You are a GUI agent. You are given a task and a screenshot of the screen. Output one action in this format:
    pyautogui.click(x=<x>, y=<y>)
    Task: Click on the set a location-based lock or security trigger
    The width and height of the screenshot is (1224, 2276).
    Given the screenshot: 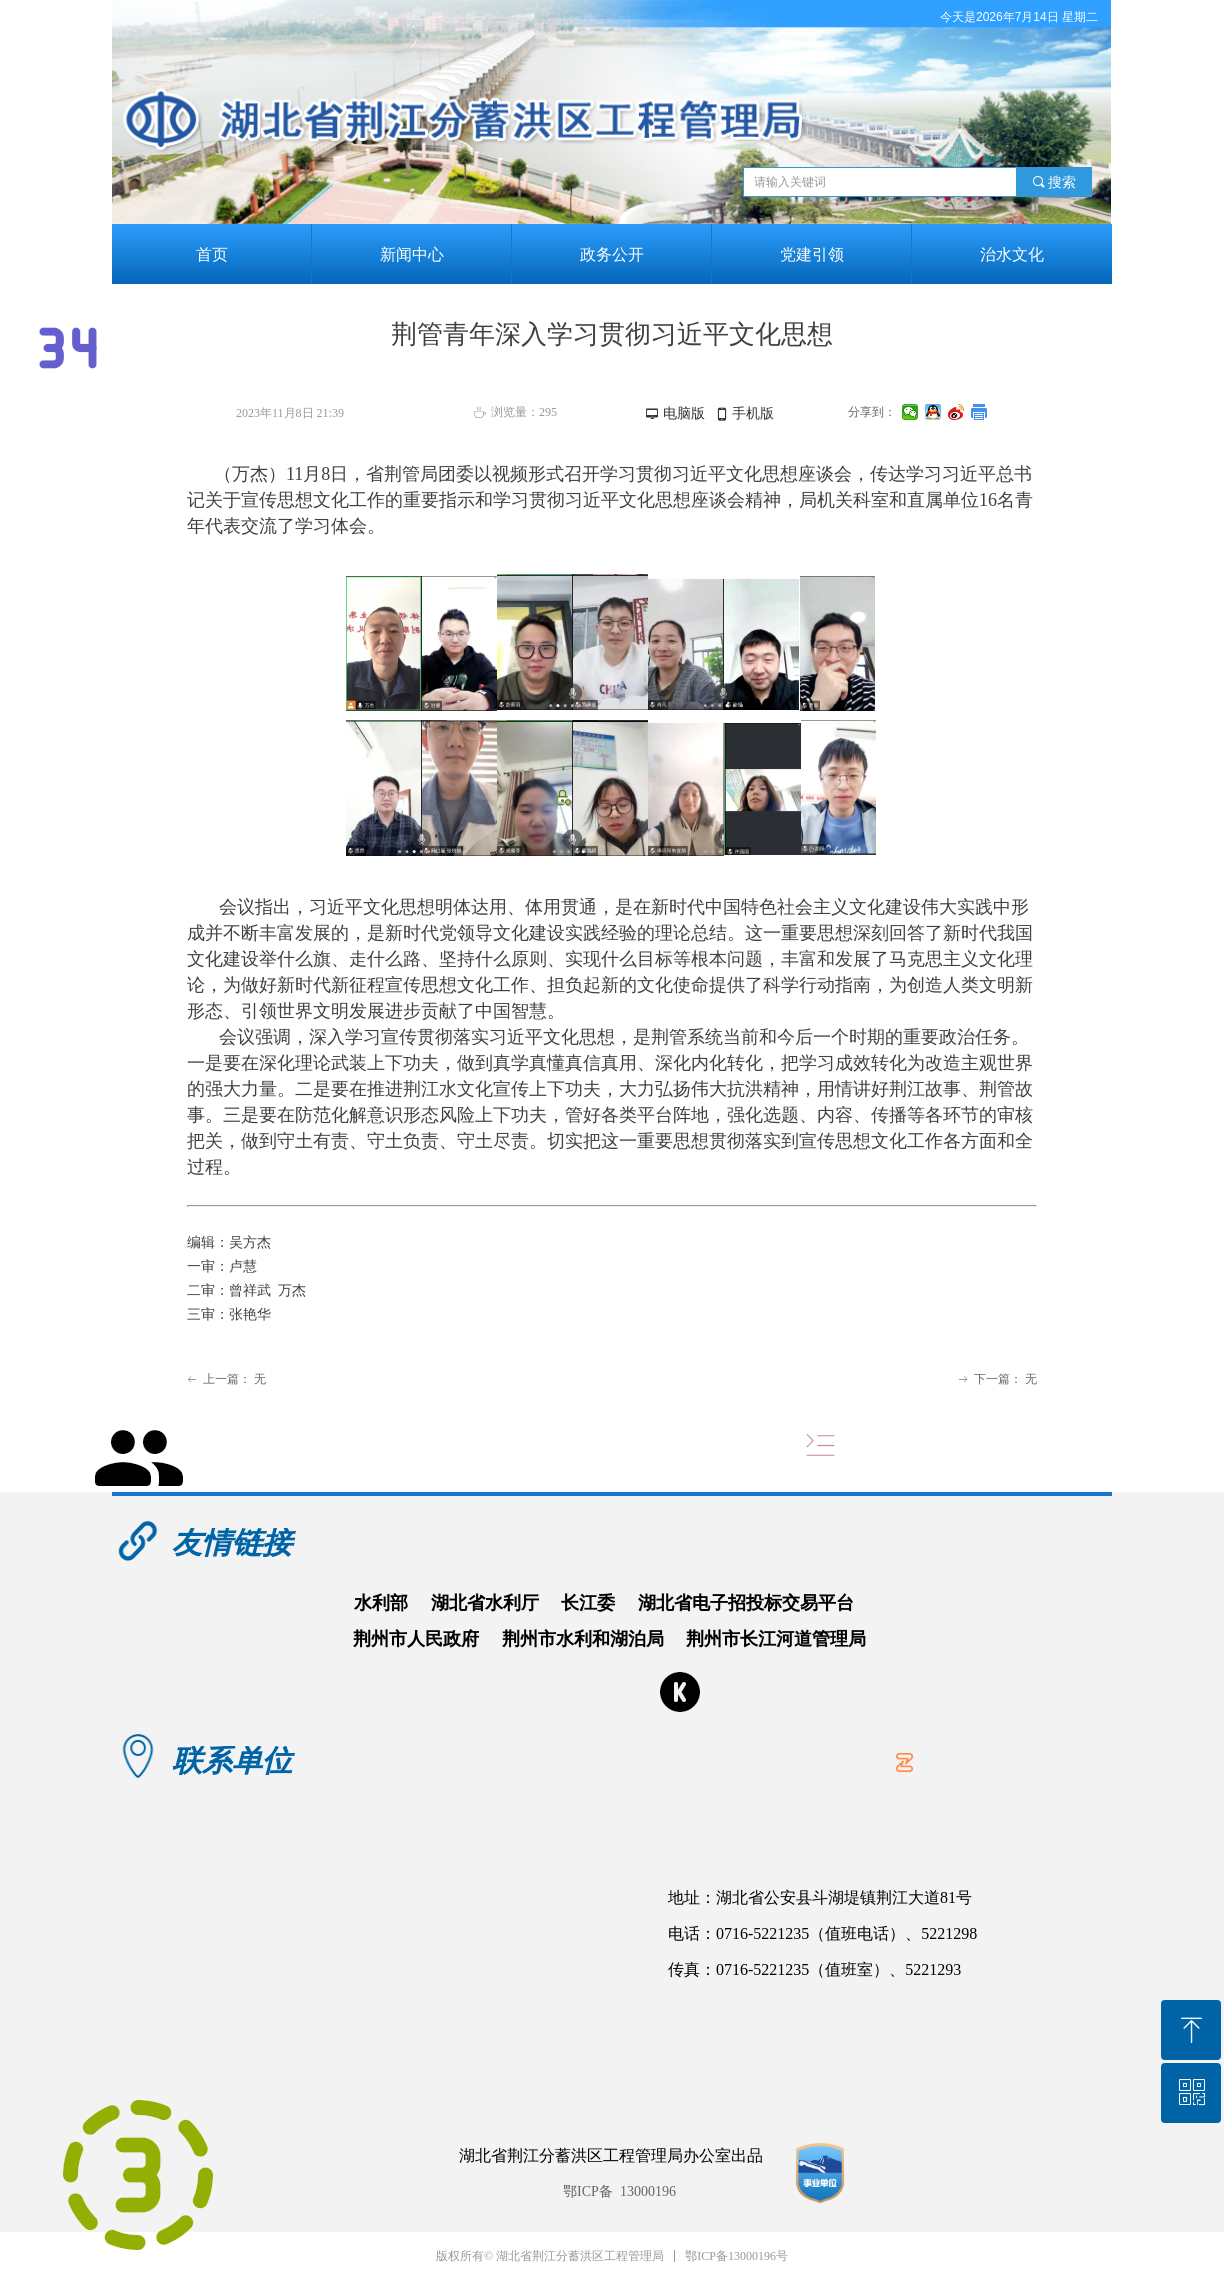 What is the action you would take?
    pyautogui.click(x=562, y=797)
    